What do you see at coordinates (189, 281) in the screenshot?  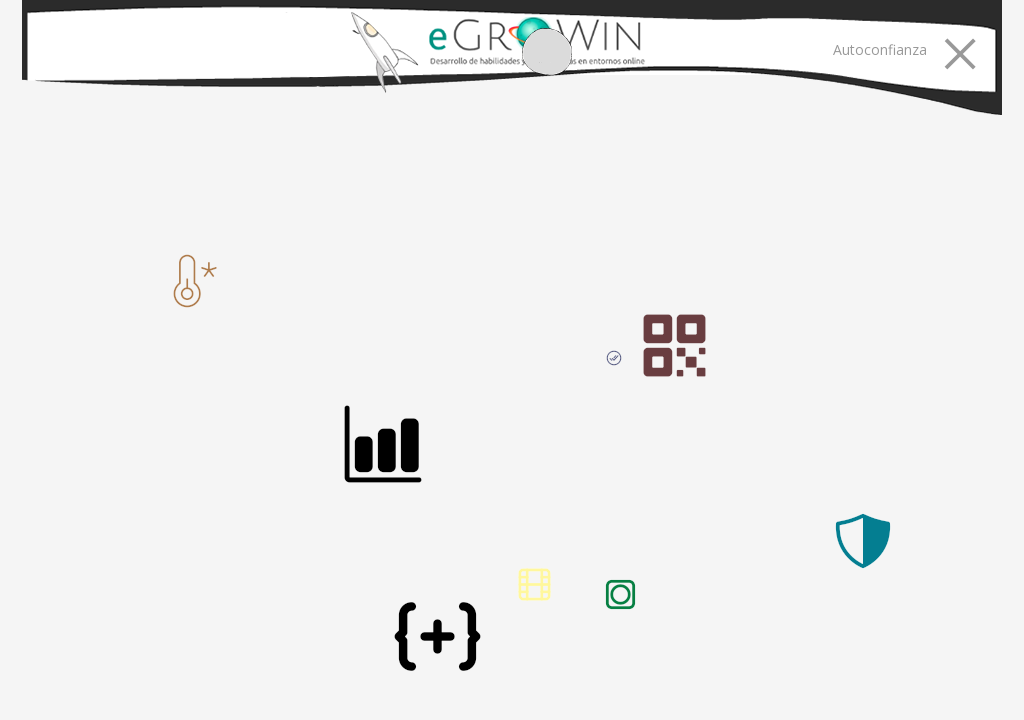 I see `indicates low temperature or cold conditions` at bounding box center [189, 281].